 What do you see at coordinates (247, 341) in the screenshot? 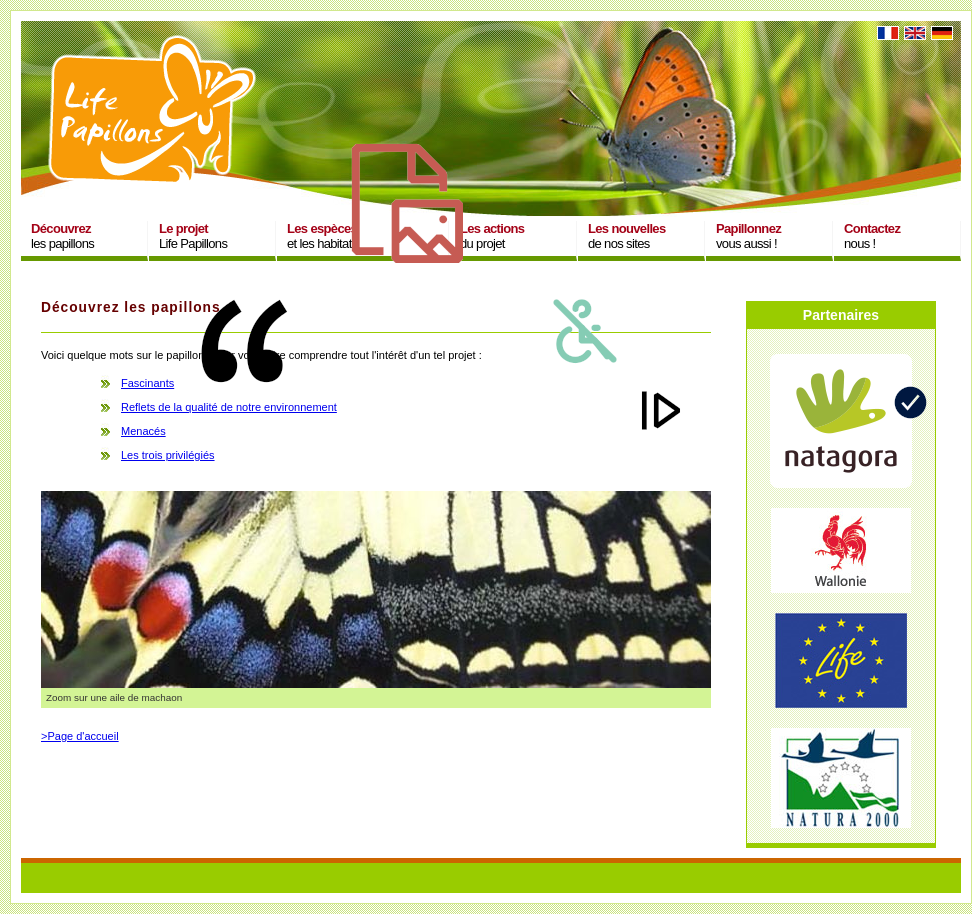
I see `insert a block quote` at bounding box center [247, 341].